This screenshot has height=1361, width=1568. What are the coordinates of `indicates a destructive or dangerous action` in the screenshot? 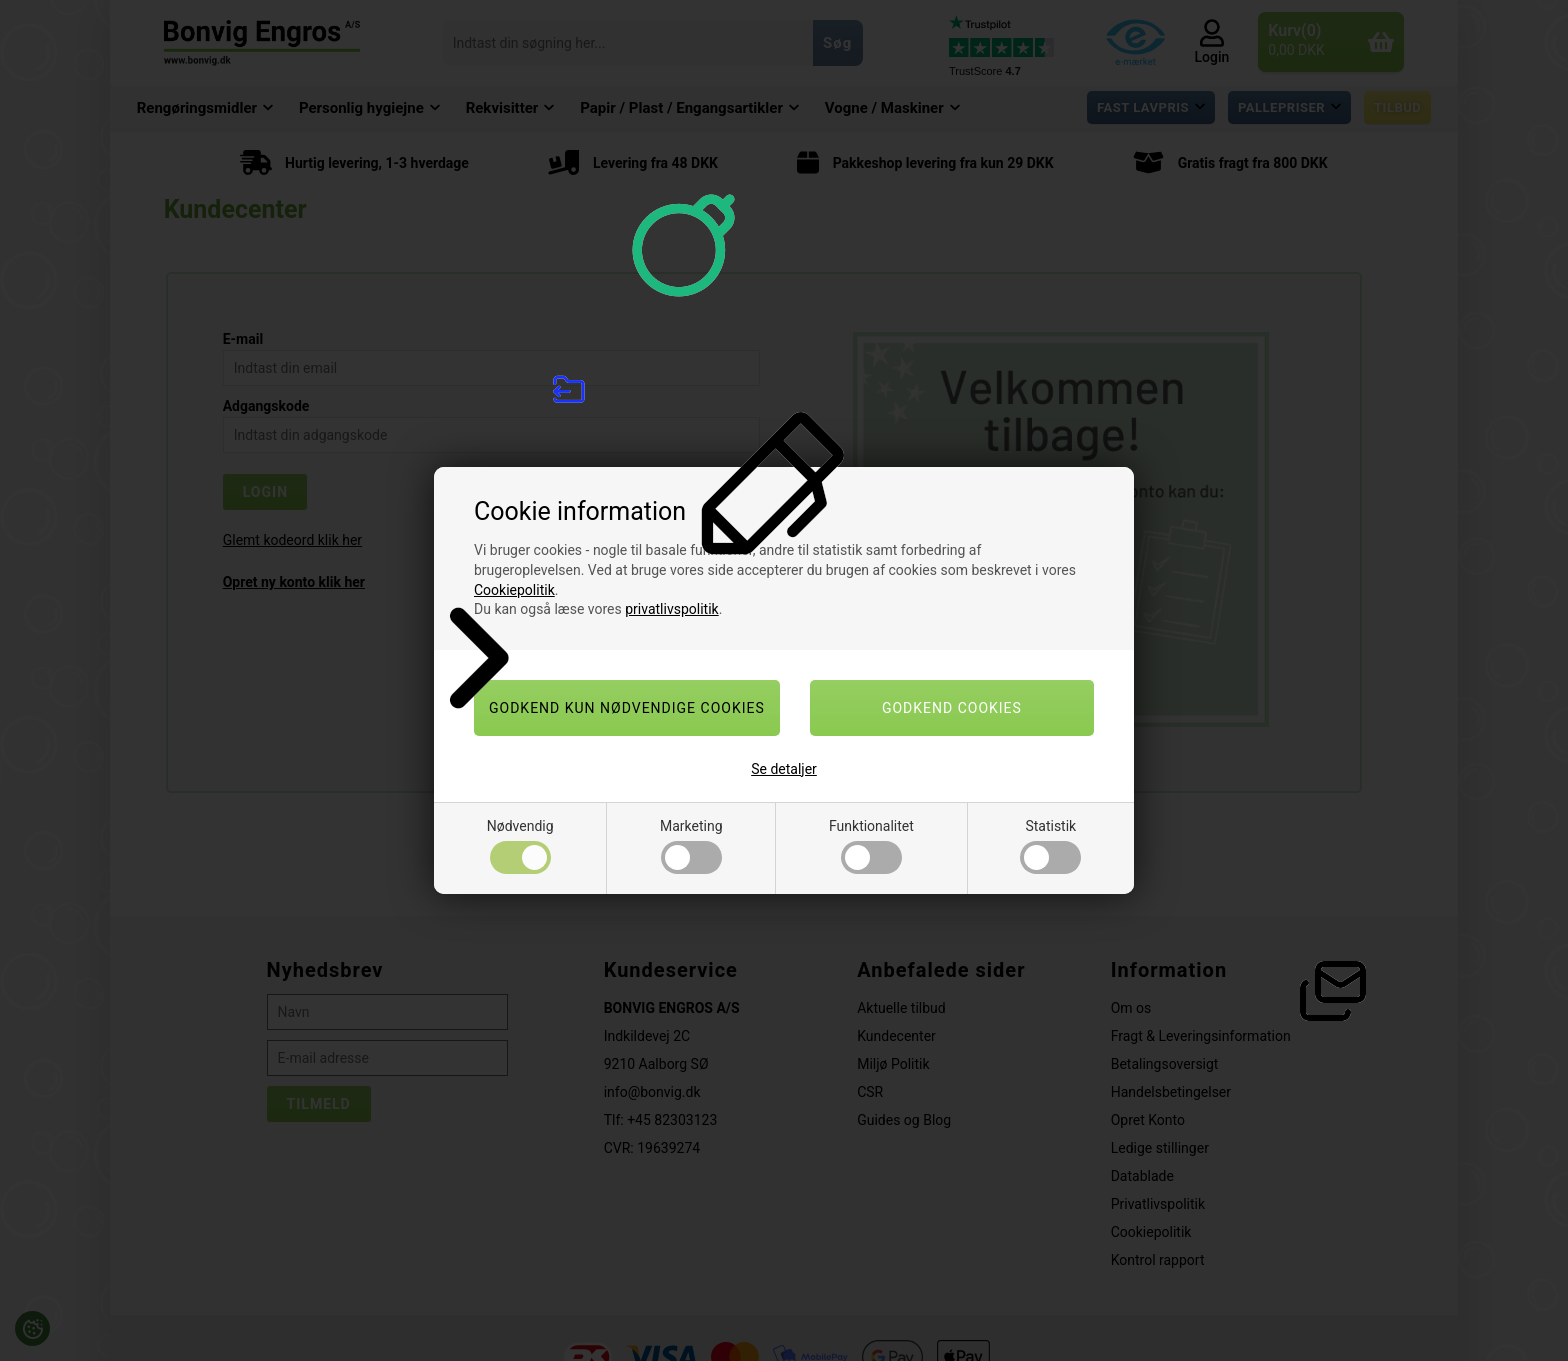 It's located at (683, 245).